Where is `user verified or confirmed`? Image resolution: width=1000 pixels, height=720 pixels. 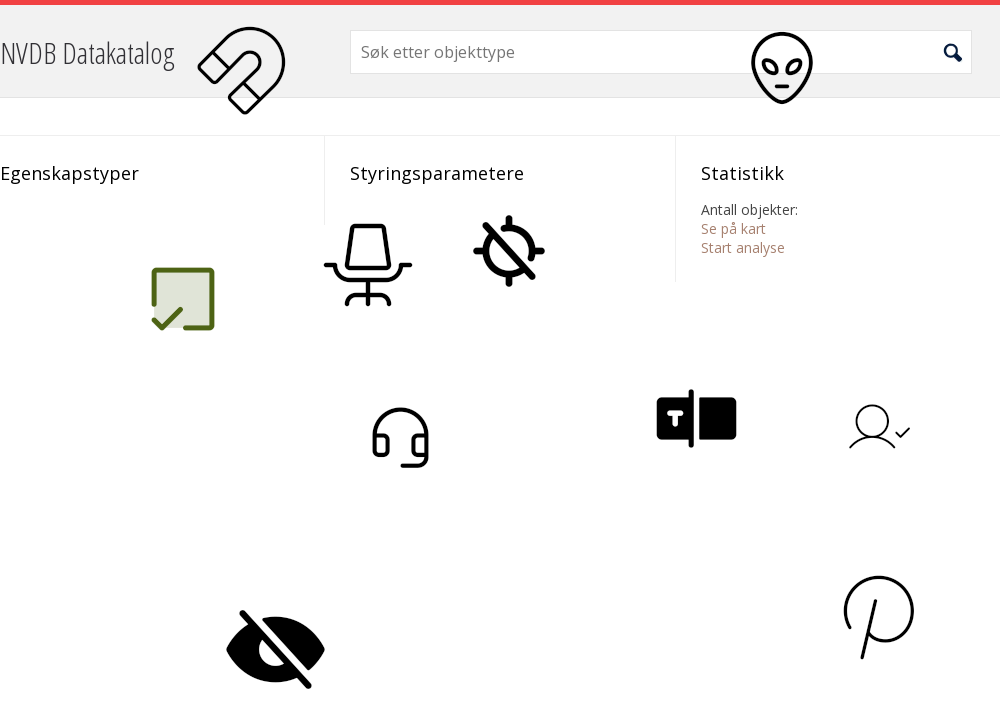
user verified or confirmed is located at coordinates (877, 428).